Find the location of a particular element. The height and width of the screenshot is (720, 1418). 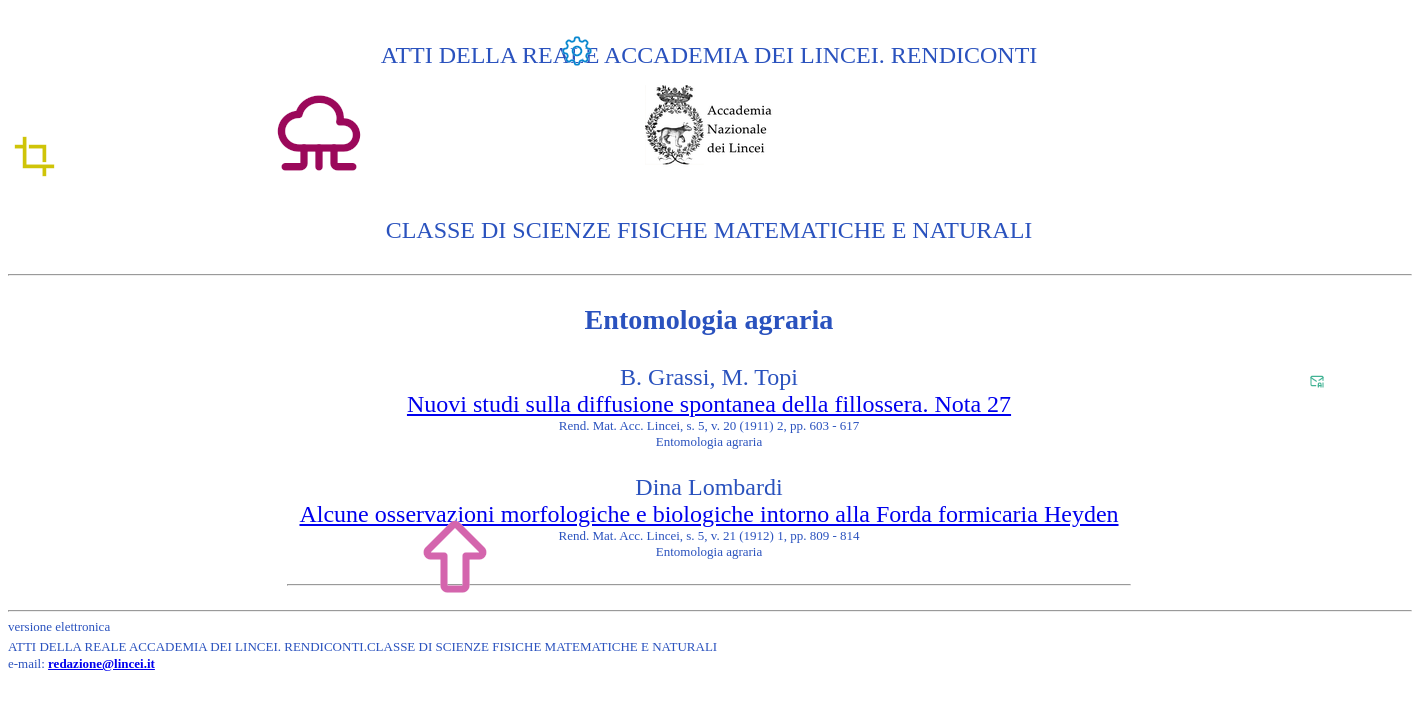

upvote or like content is located at coordinates (455, 556).